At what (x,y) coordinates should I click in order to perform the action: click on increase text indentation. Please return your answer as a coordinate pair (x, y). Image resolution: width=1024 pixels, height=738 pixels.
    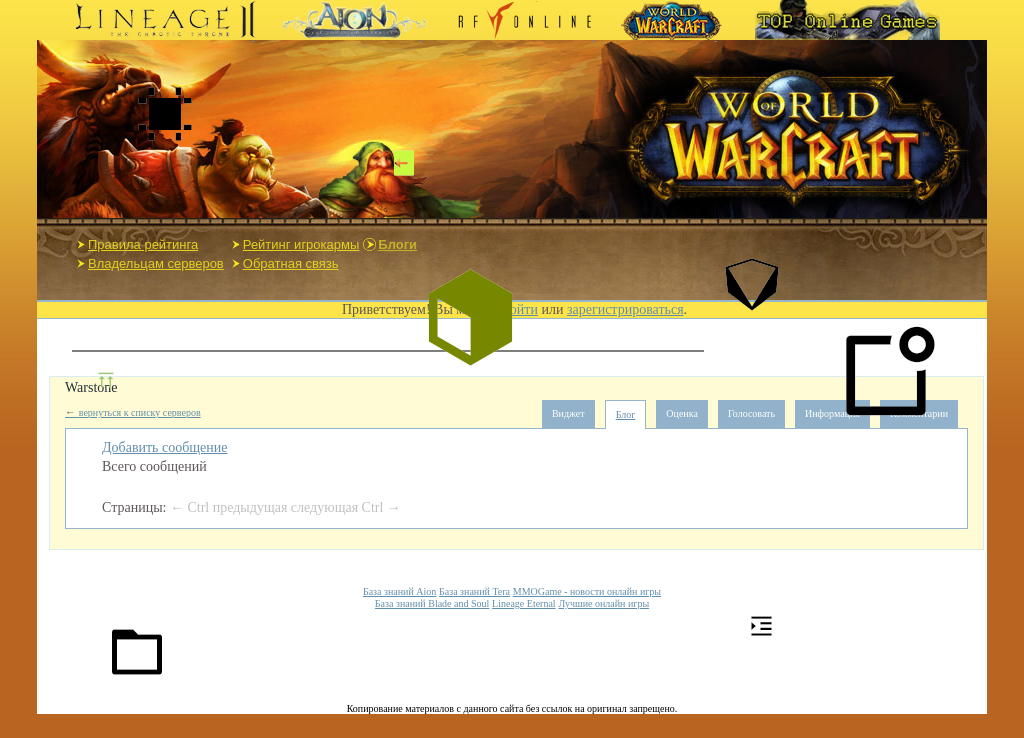
    Looking at the image, I should click on (761, 625).